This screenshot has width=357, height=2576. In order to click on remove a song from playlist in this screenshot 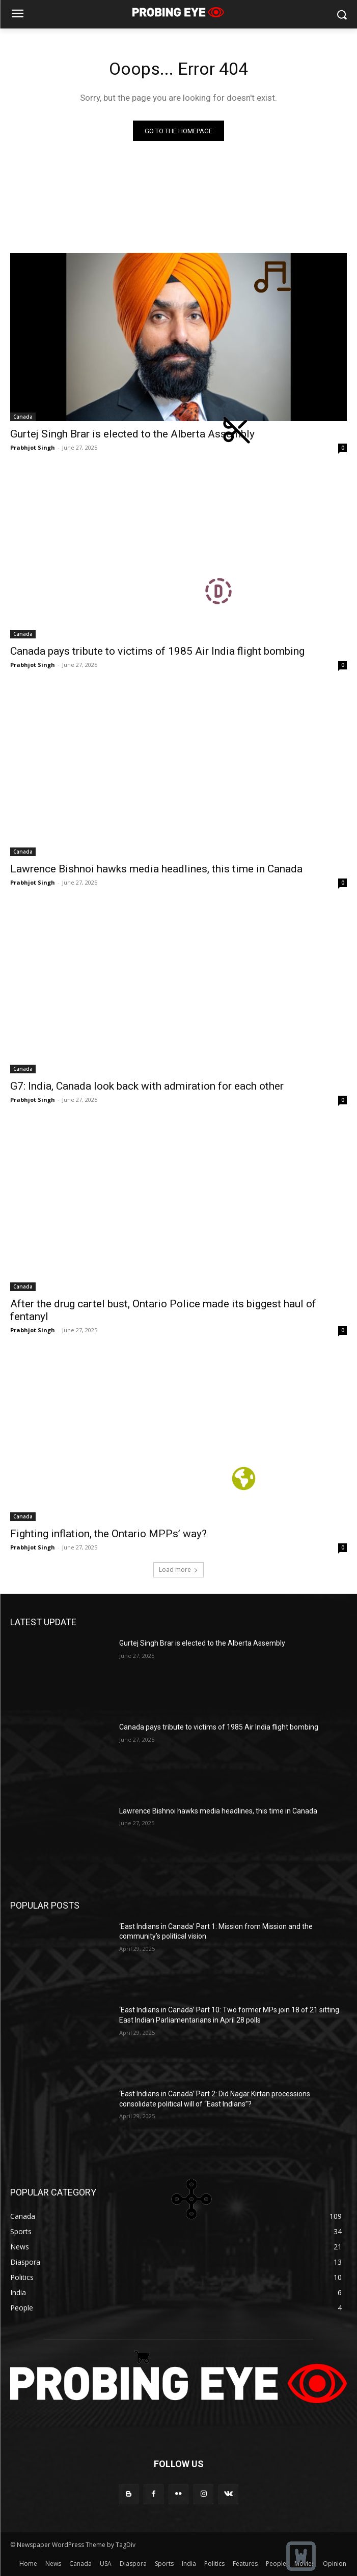, I will do `click(271, 277)`.